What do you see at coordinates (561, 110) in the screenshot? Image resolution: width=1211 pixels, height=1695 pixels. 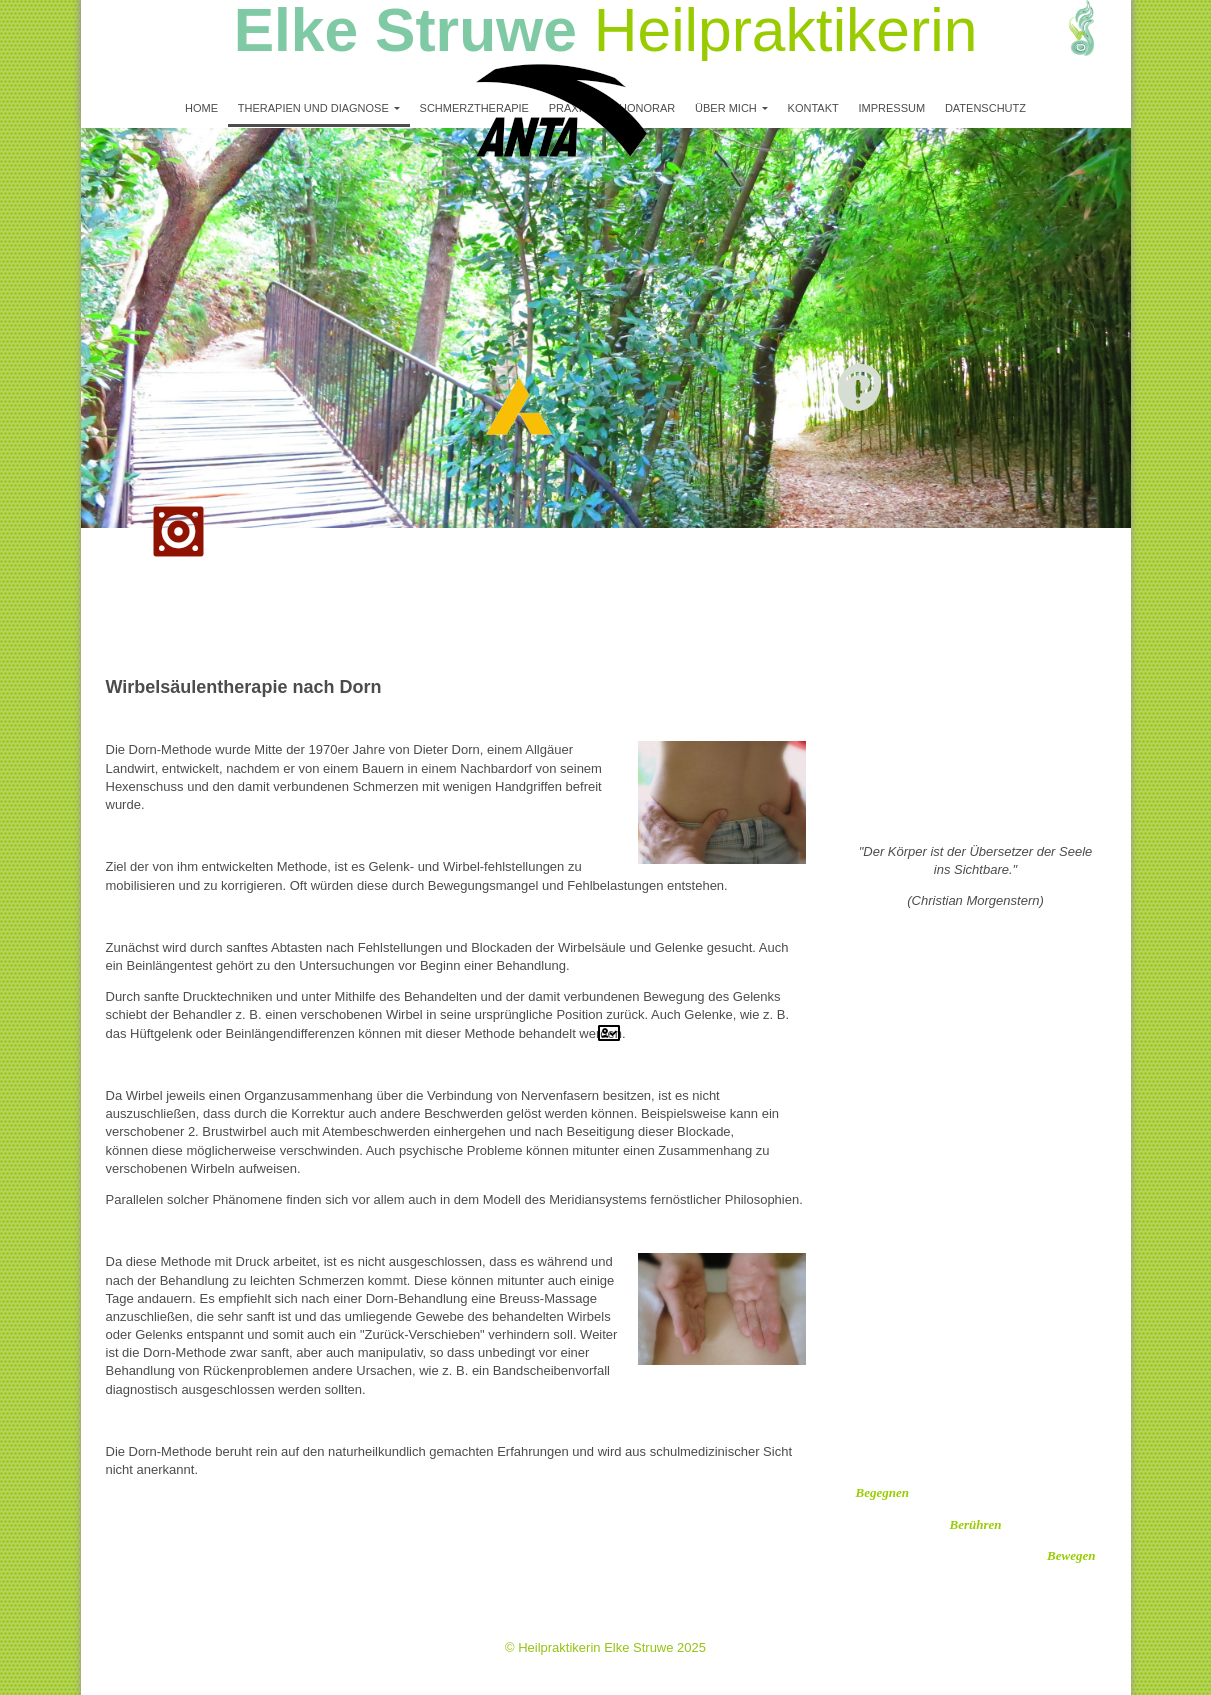 I see `visit the Anta sports brand website` at bounding box center [561, 110].